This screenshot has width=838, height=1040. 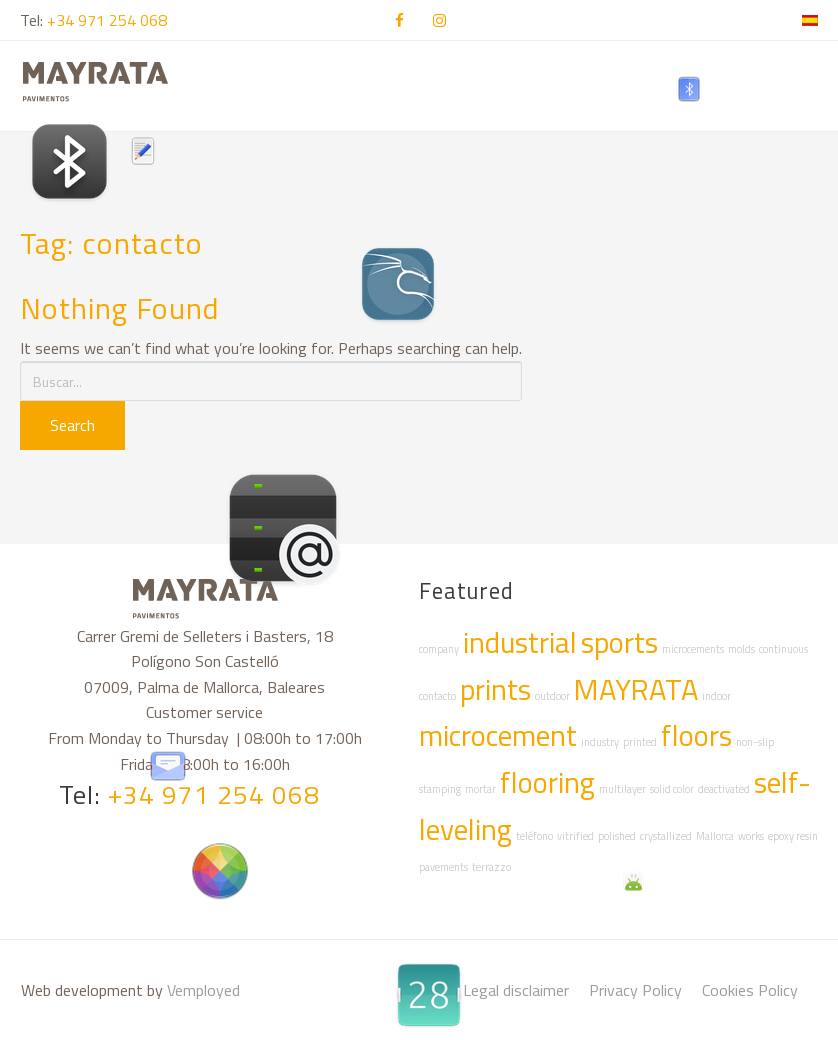 I want to click on configure dns server settings, so click(x=283, y=528).